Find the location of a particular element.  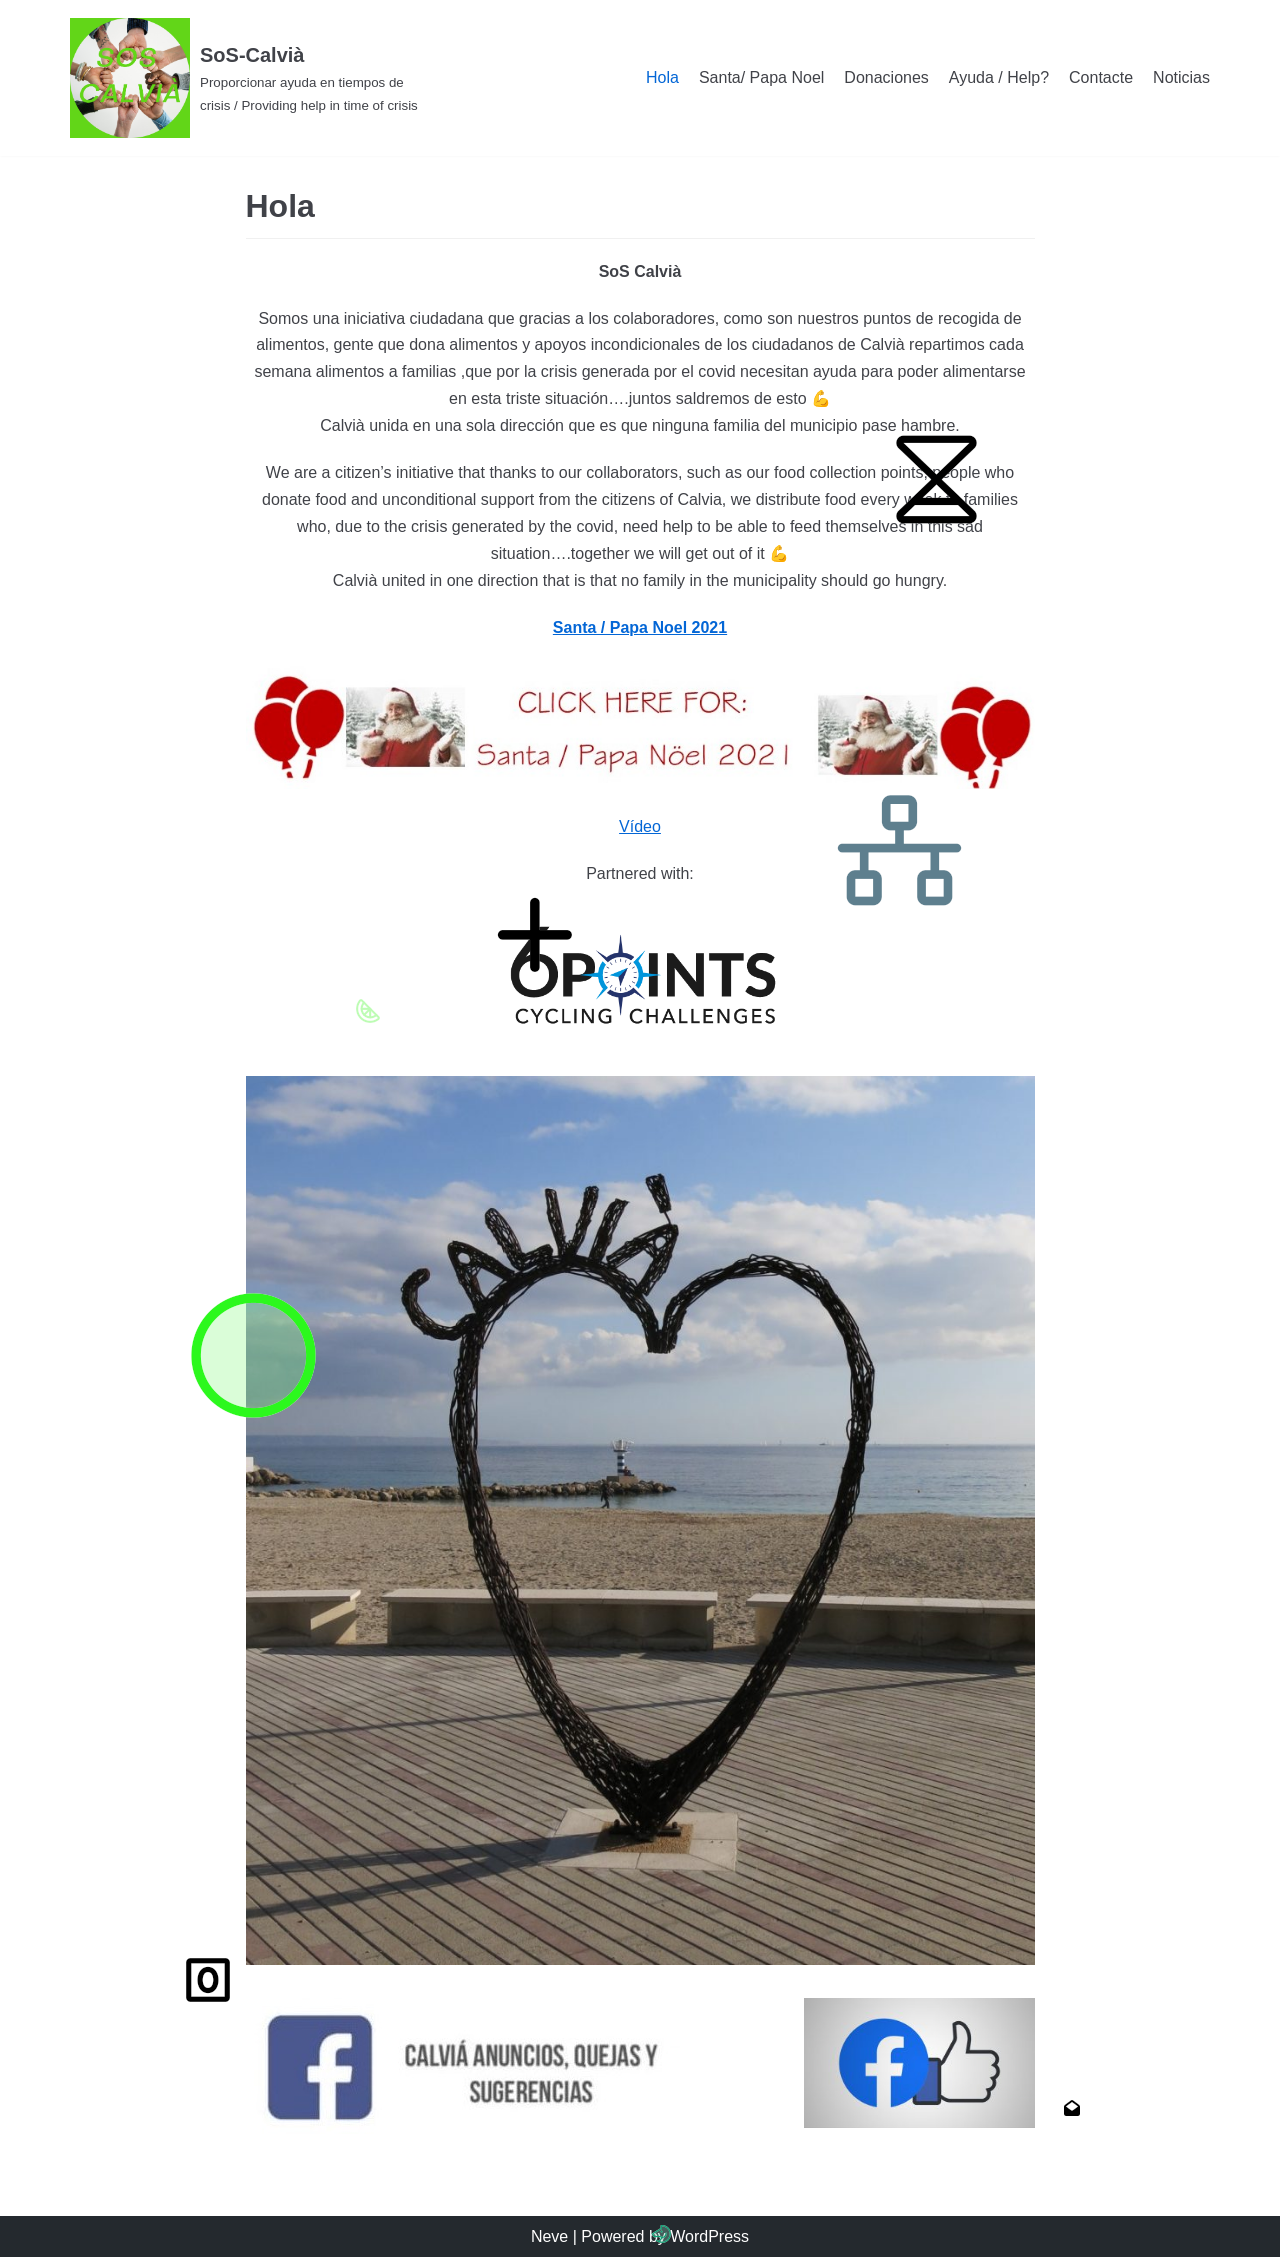

view an opened or read email is located at coordinates (1072, 2109).